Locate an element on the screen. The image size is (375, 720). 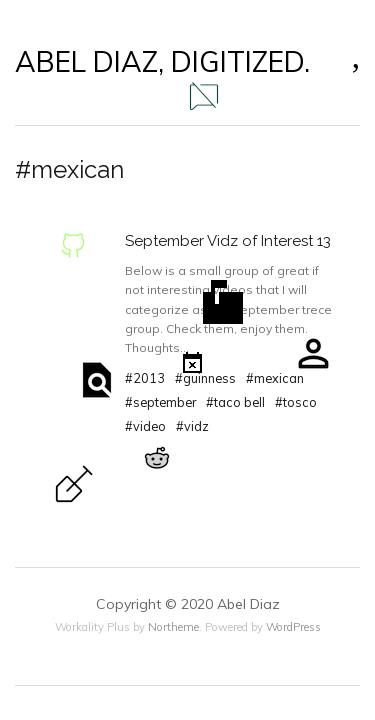
open the Reddit app is located at coordinates (157, 459).